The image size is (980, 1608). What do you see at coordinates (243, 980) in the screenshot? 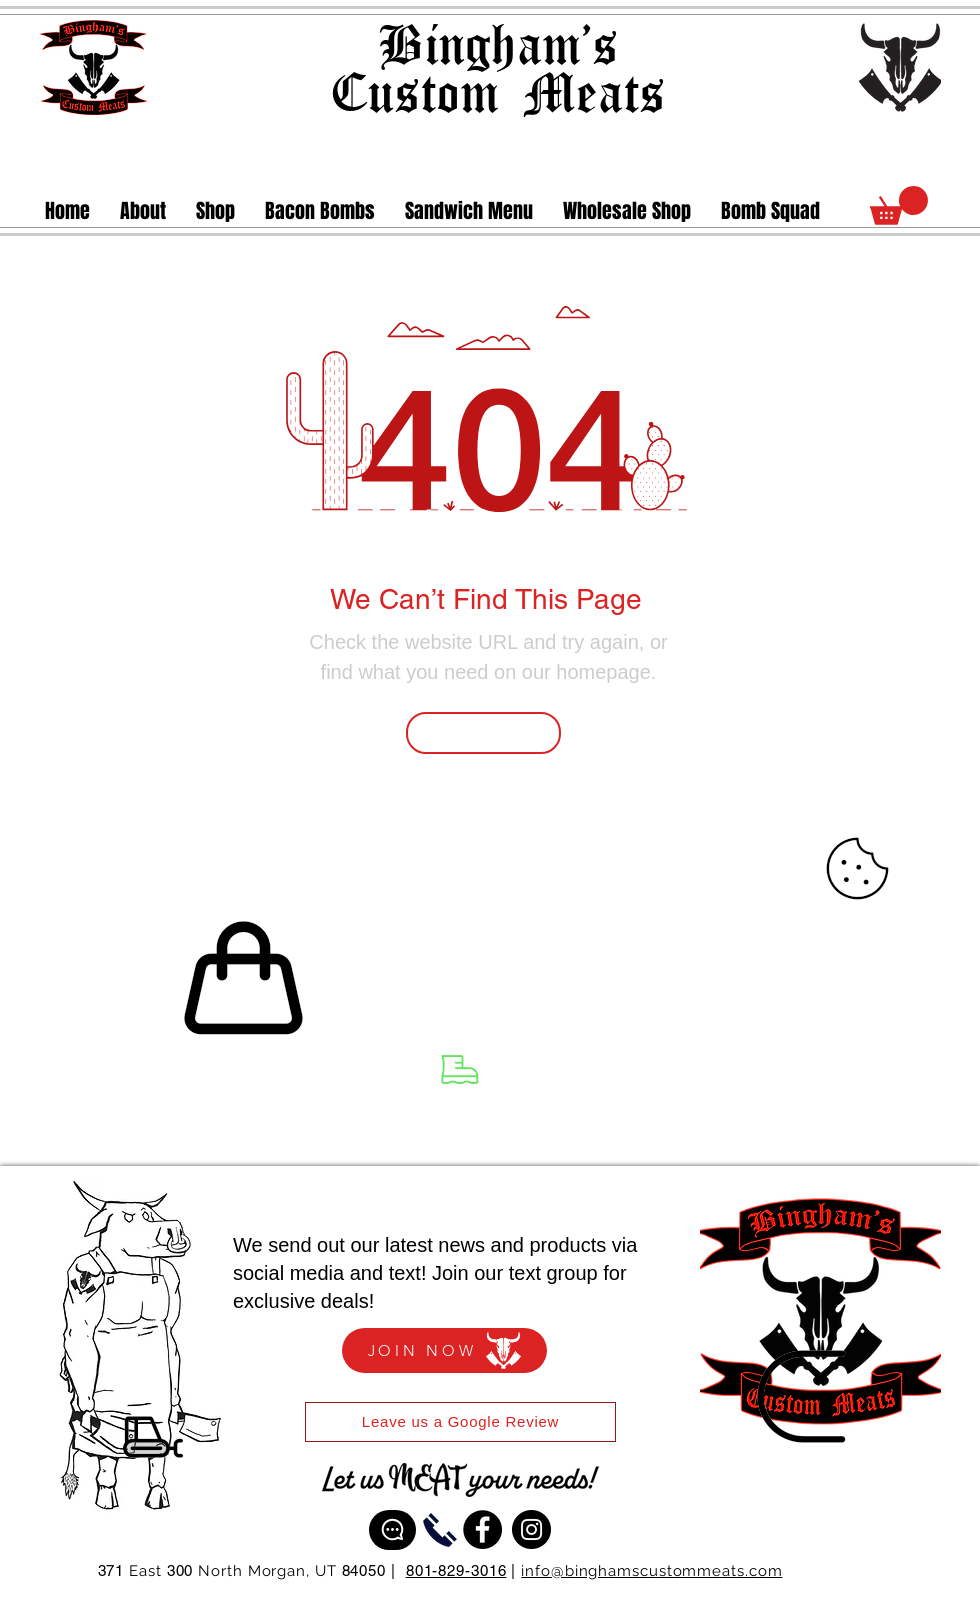
I see `view your shopping bag` at bounding box center [243, 980].